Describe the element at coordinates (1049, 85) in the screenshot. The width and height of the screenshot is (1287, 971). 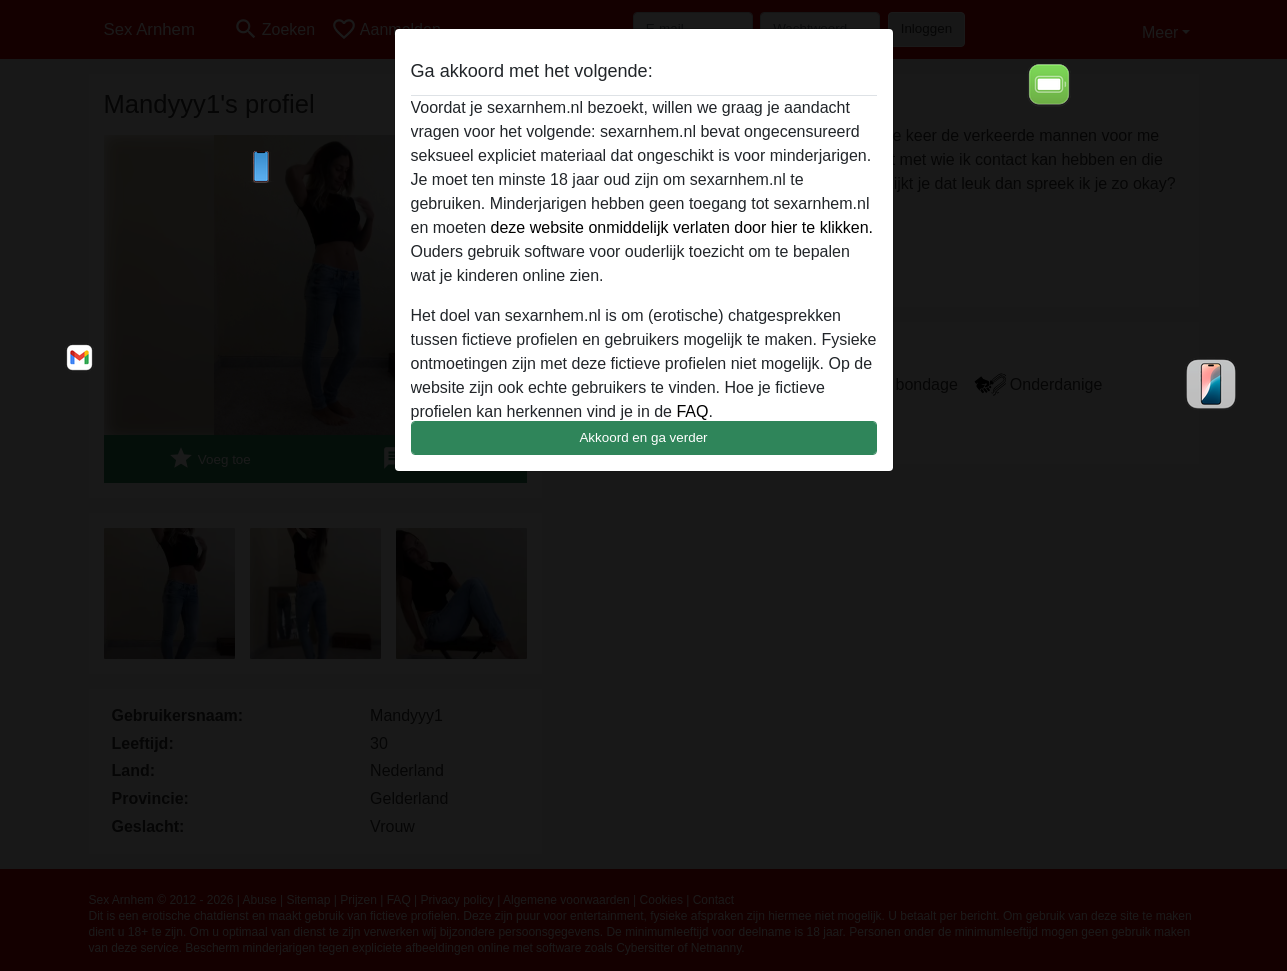
I see `access battery and power settings` at that location.